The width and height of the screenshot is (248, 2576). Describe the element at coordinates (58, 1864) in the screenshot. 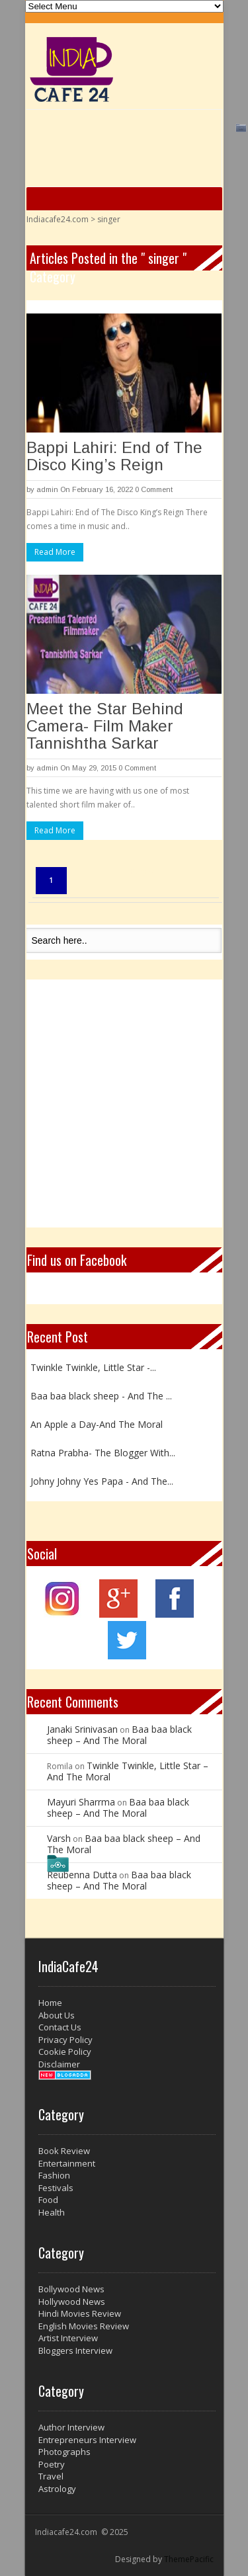

I see `open LineageOS system folder` at that location.